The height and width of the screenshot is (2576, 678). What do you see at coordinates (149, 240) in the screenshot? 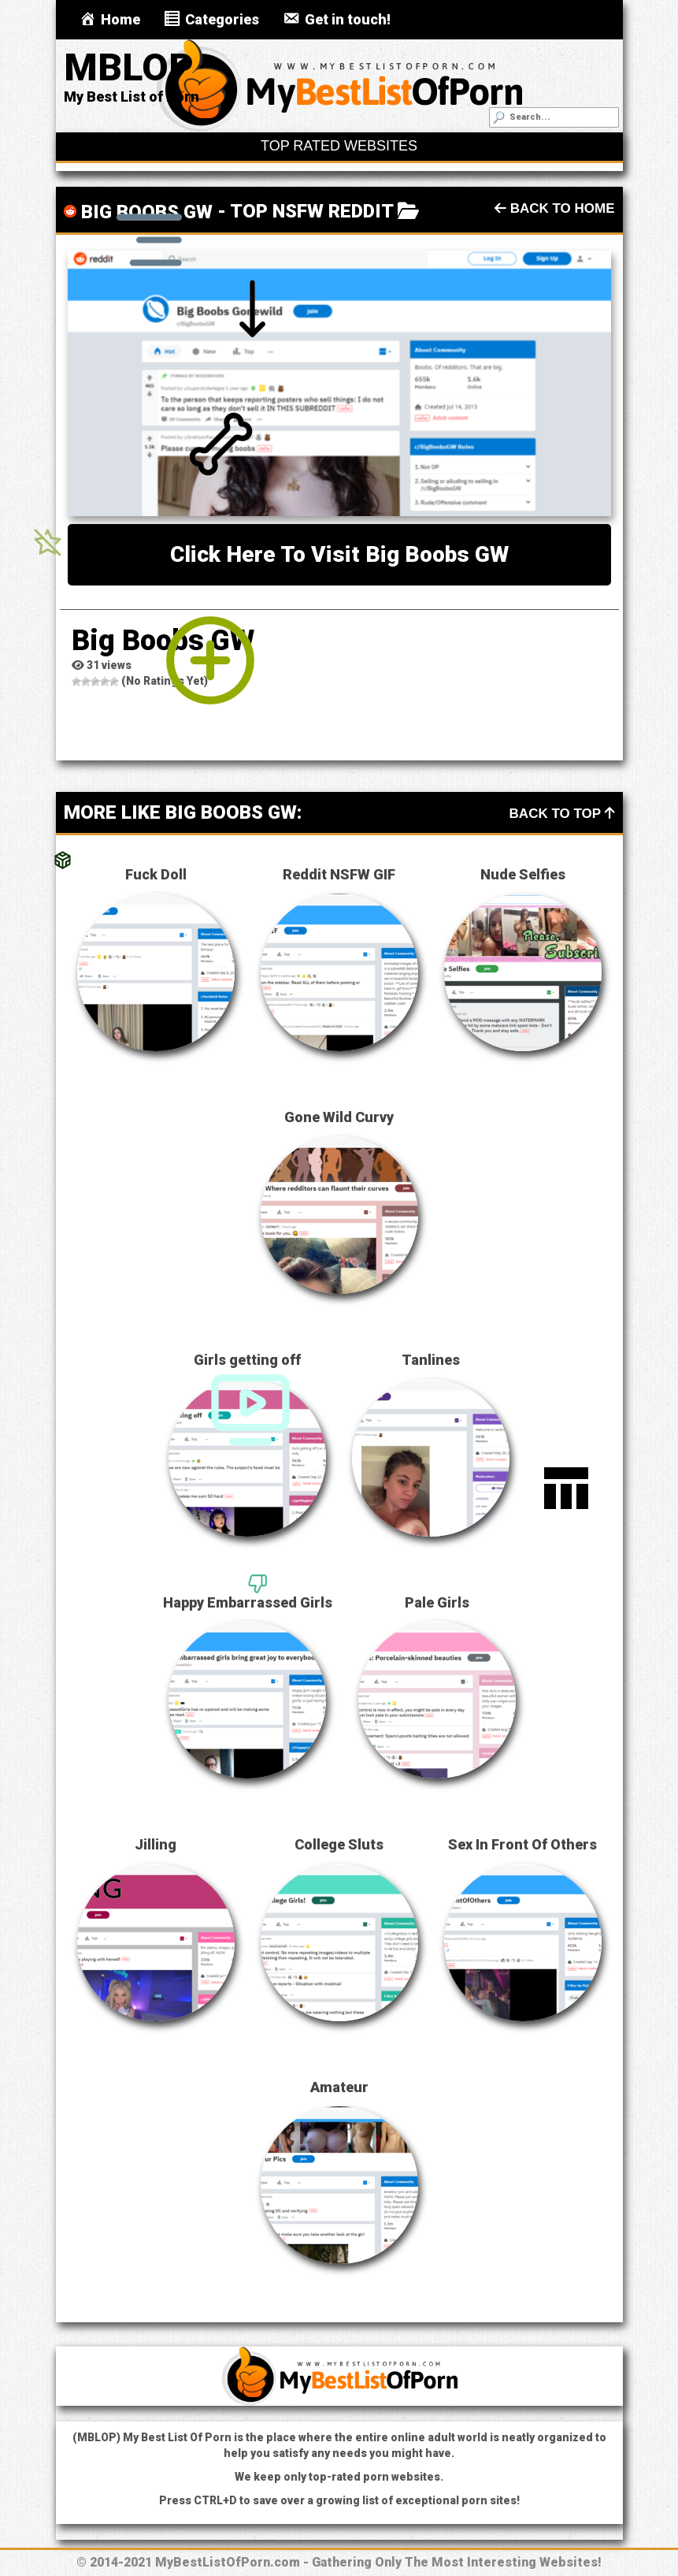
I see `align text to the right edge` at bounding box center [149, 240].